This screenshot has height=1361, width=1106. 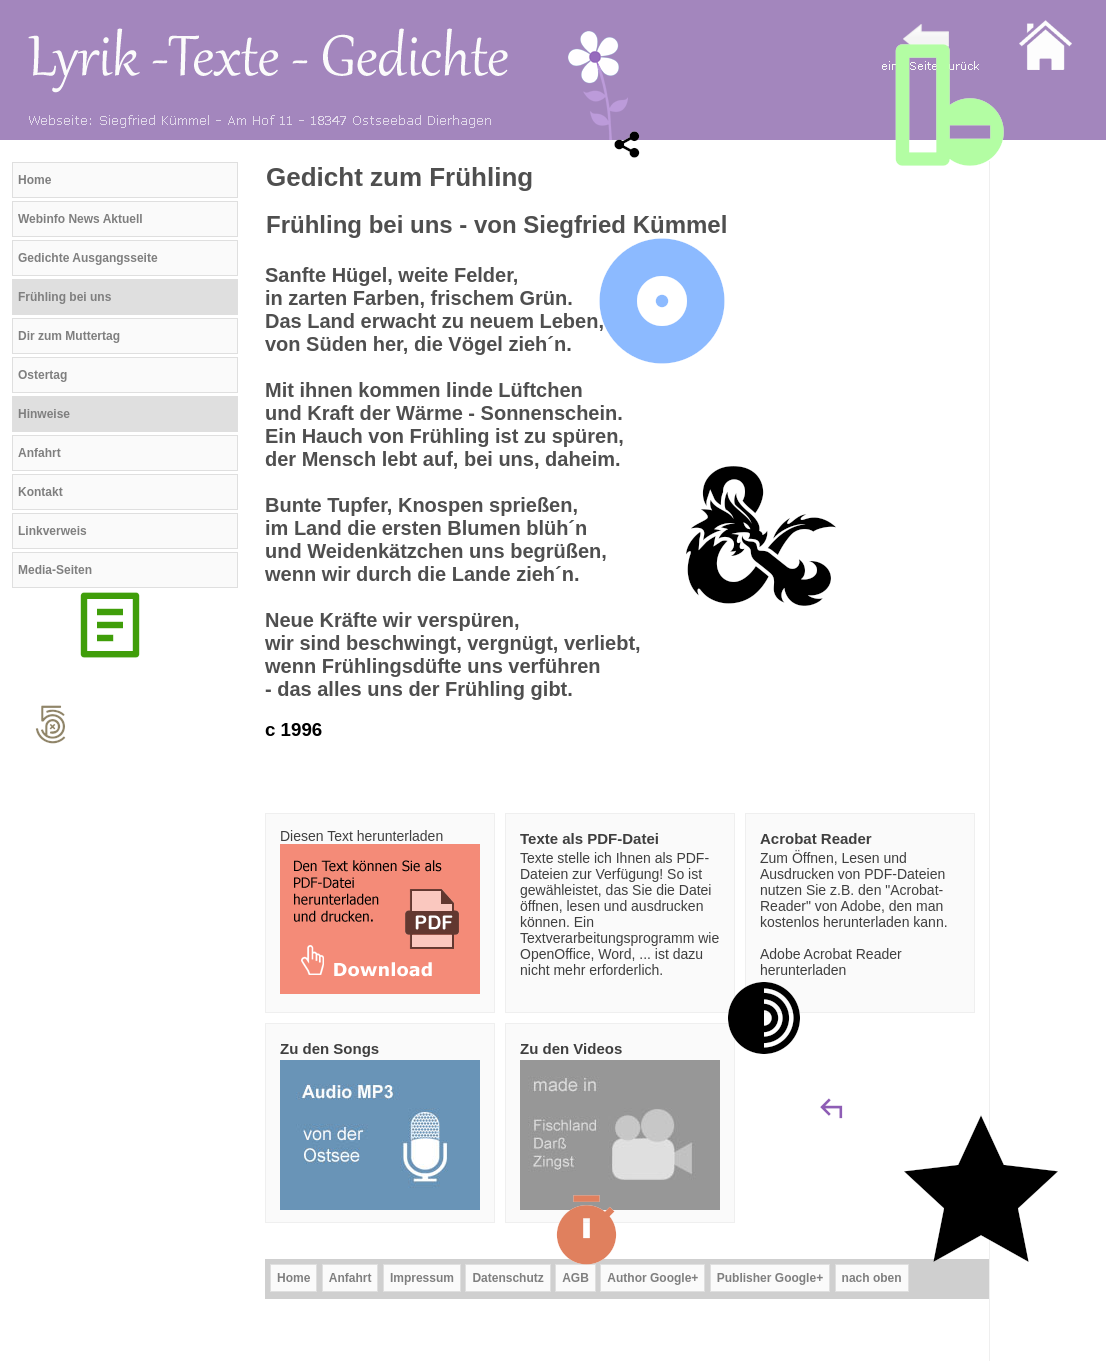 I want to click on reply to a message, so click(x=832, y=1108).